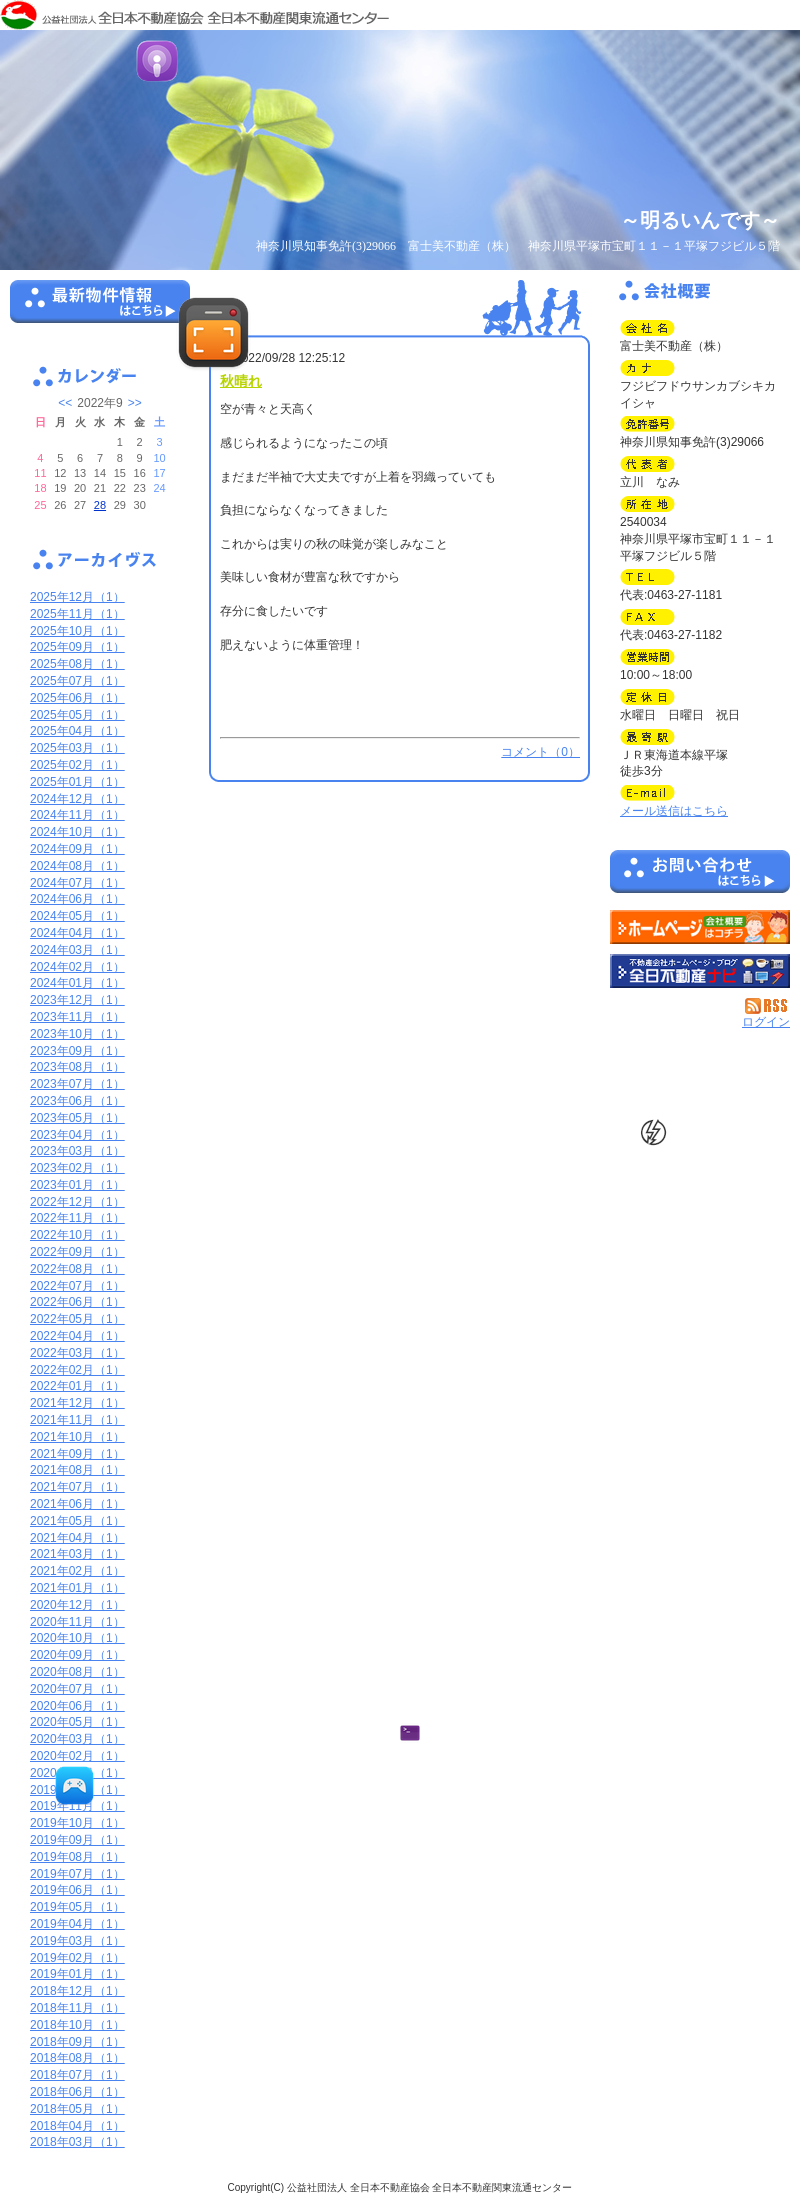 The width and height of the screenshot is (800, 2205). I want to click on thunderbolt port or connection status, so click(653, 1132).